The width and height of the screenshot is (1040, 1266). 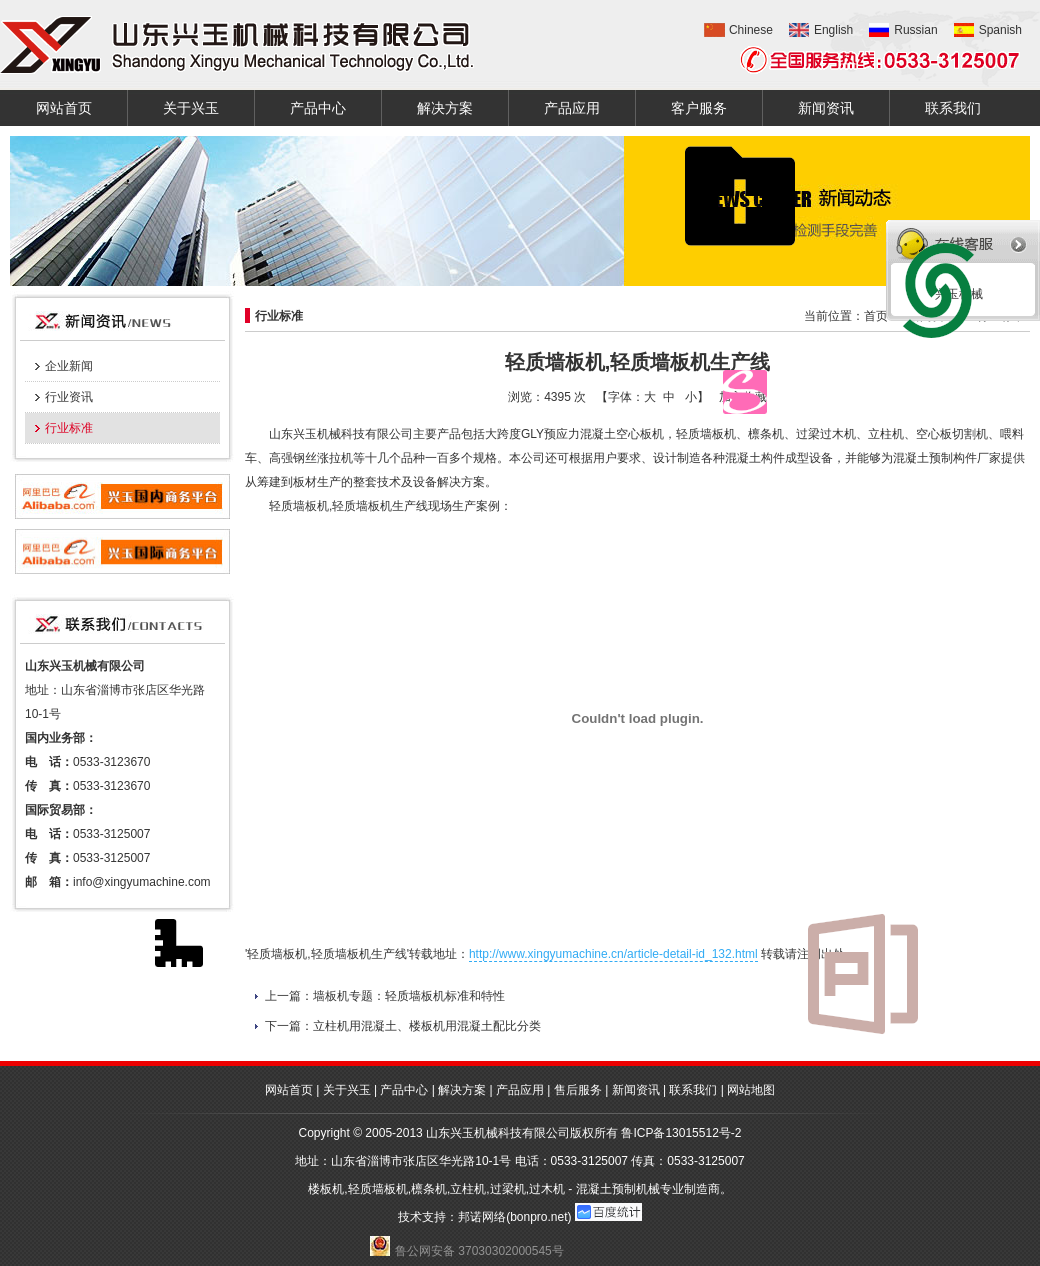 What do you see at coordinates (740, 196) in the screenshot?
I see `create a new folder` at bounding box center [740, 196].